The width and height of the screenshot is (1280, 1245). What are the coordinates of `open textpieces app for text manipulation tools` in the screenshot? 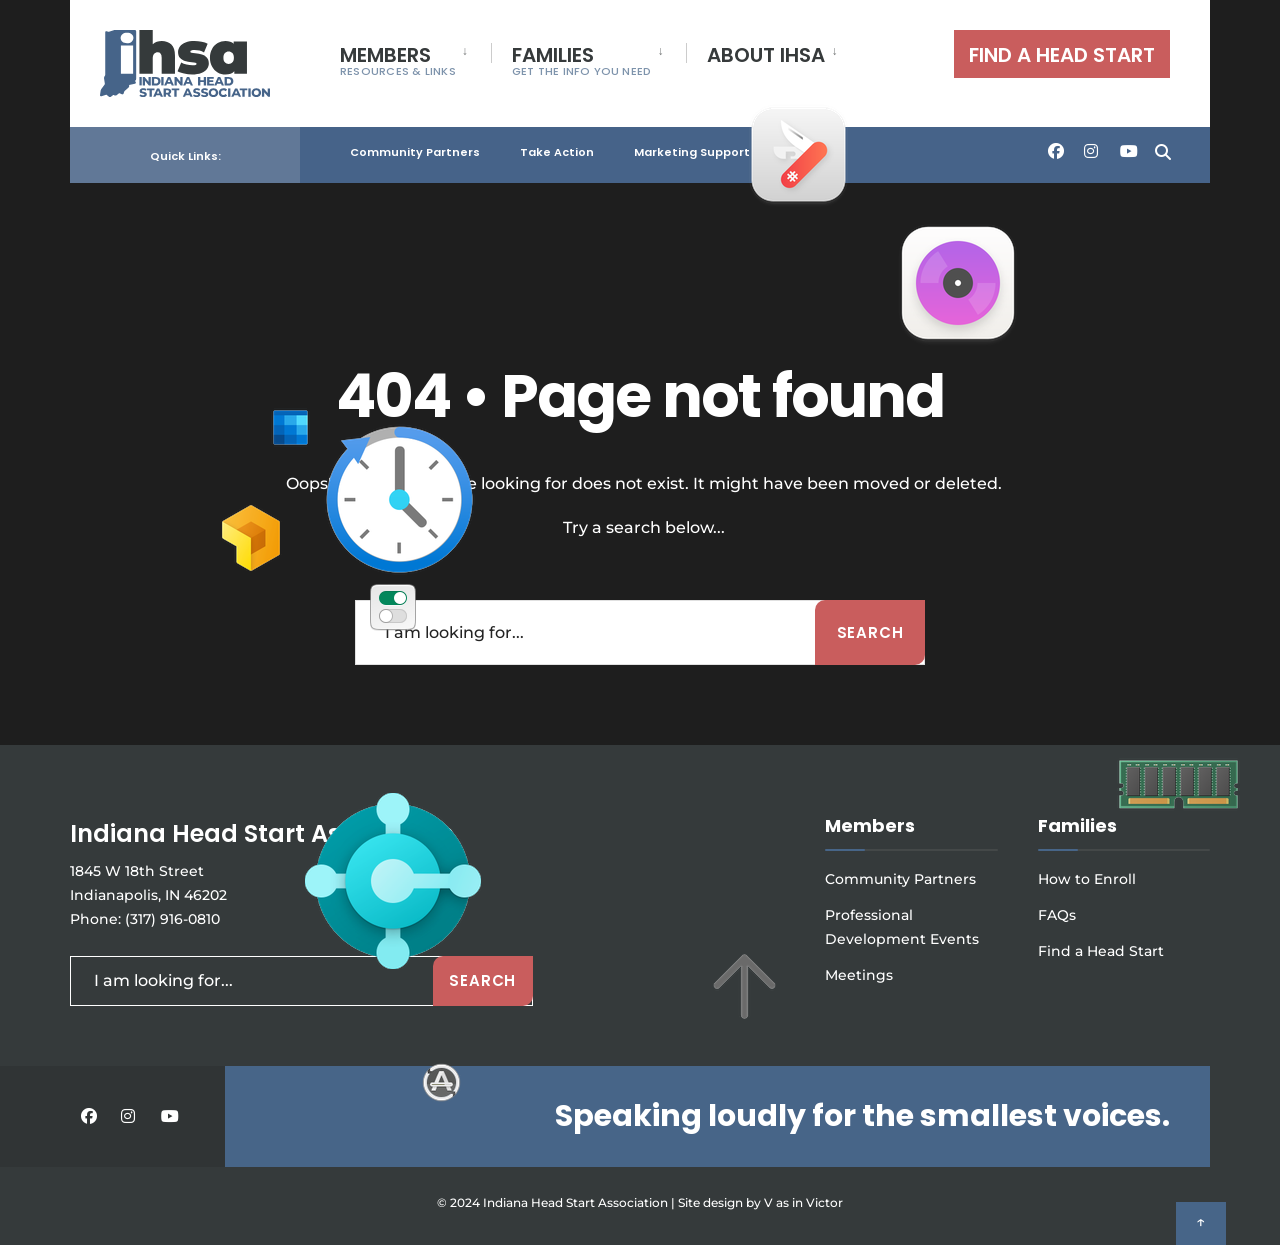 It's located at (798, 154).